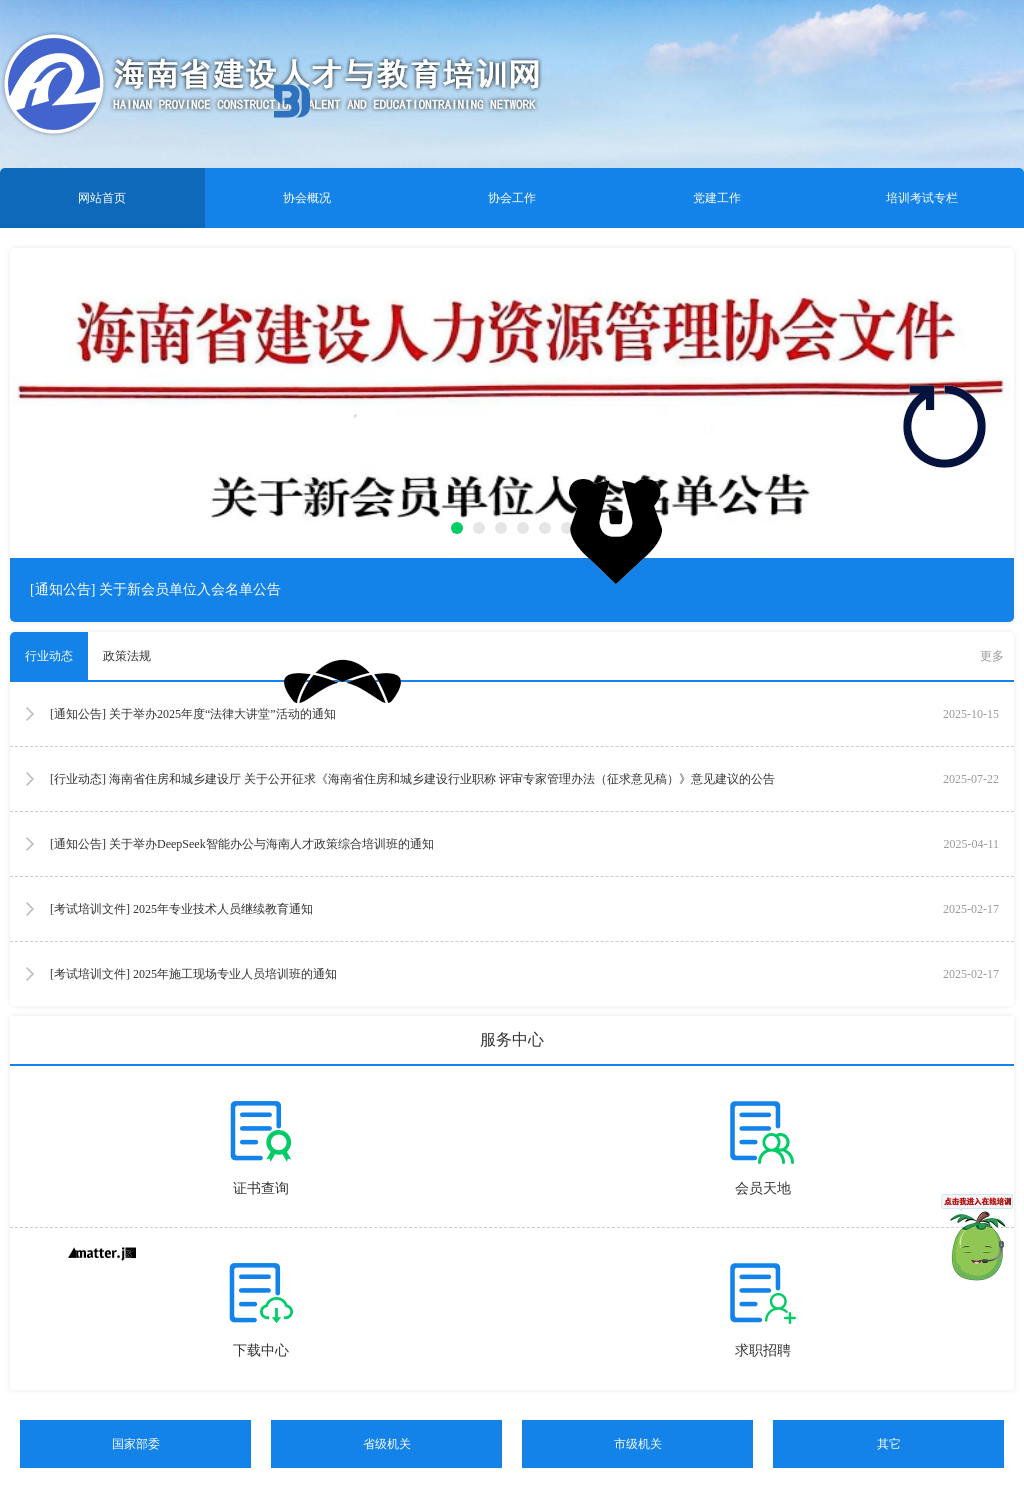 Image resolution: width=1024 pixels, height=1488 pixels. Describe the element at coordinates (102, 1254) in the screenshot. I see `matter.js physics engine library logo` at that location.